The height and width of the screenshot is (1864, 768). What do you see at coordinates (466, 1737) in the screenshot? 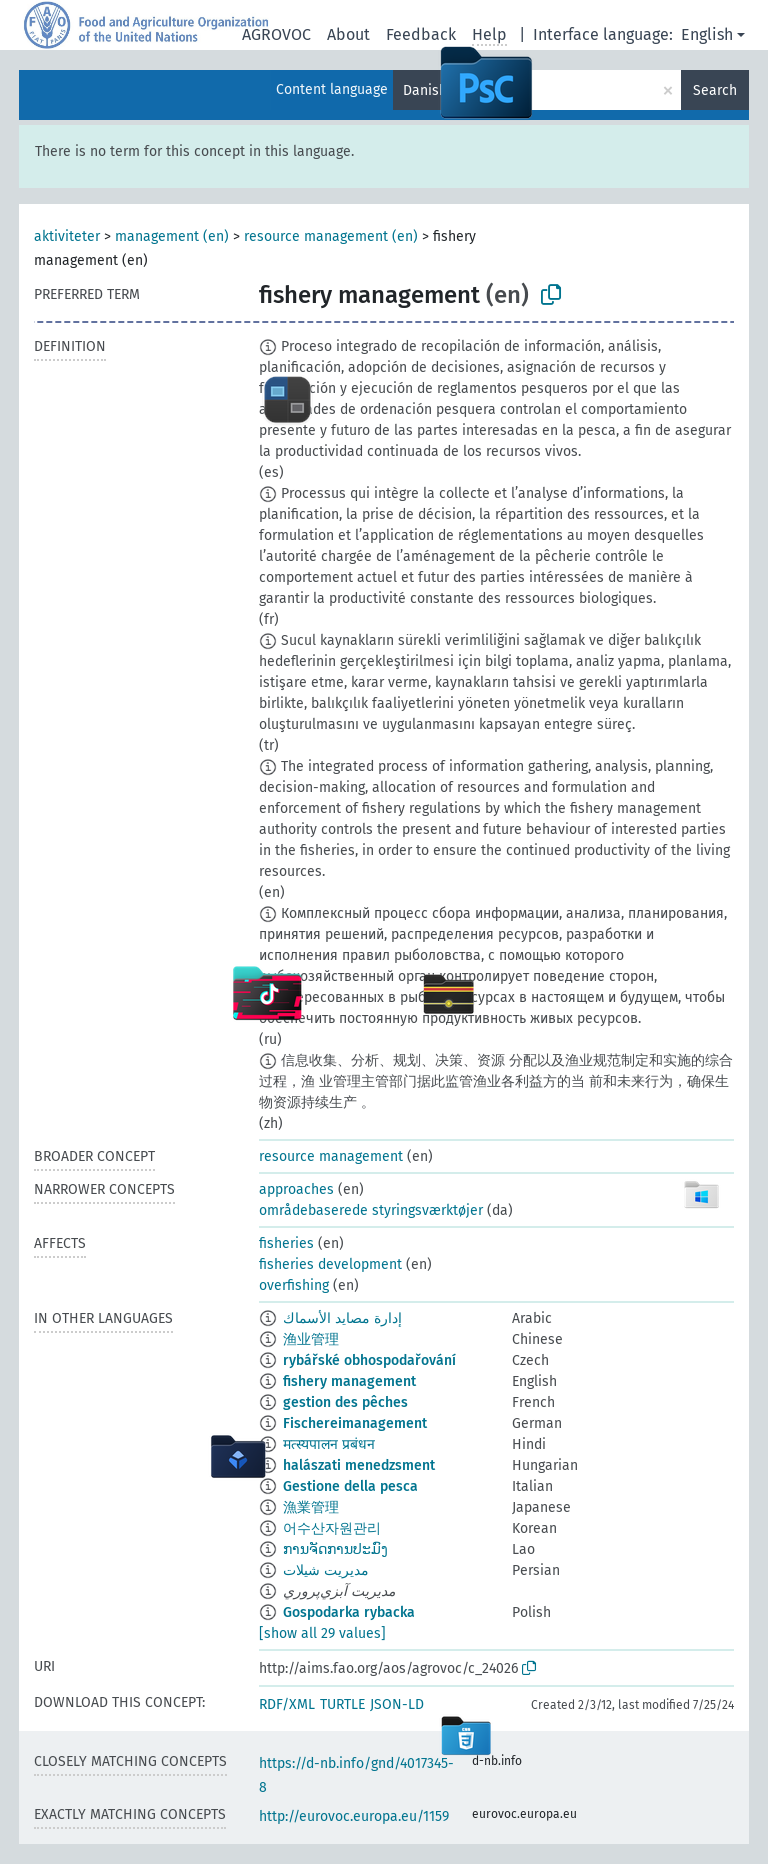
I see `open folder containing CSS stylesheets` at bounding box center [466, 1737].